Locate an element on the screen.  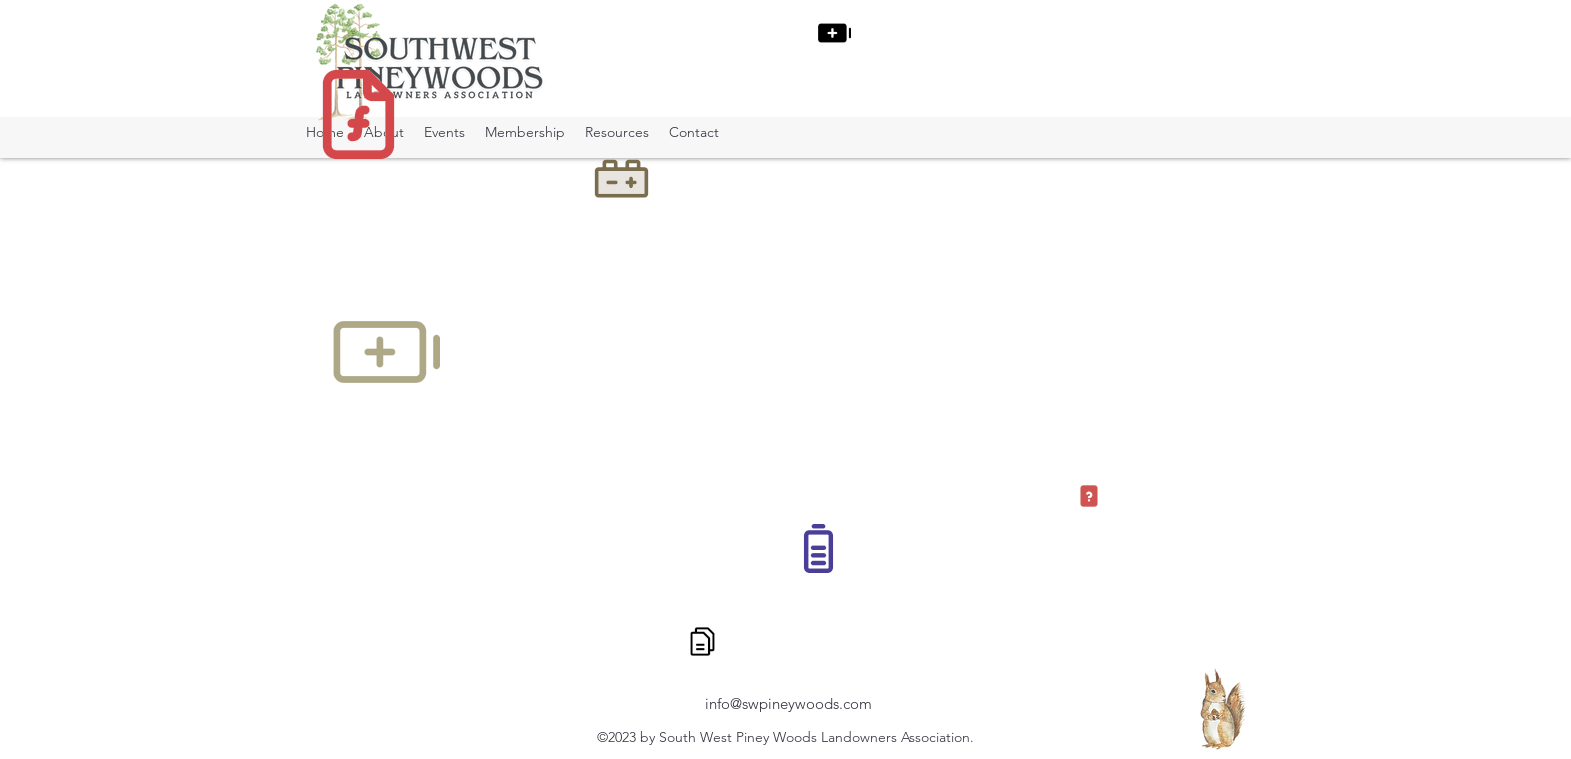
add or extend battery life is located at coordinates (385, 352).